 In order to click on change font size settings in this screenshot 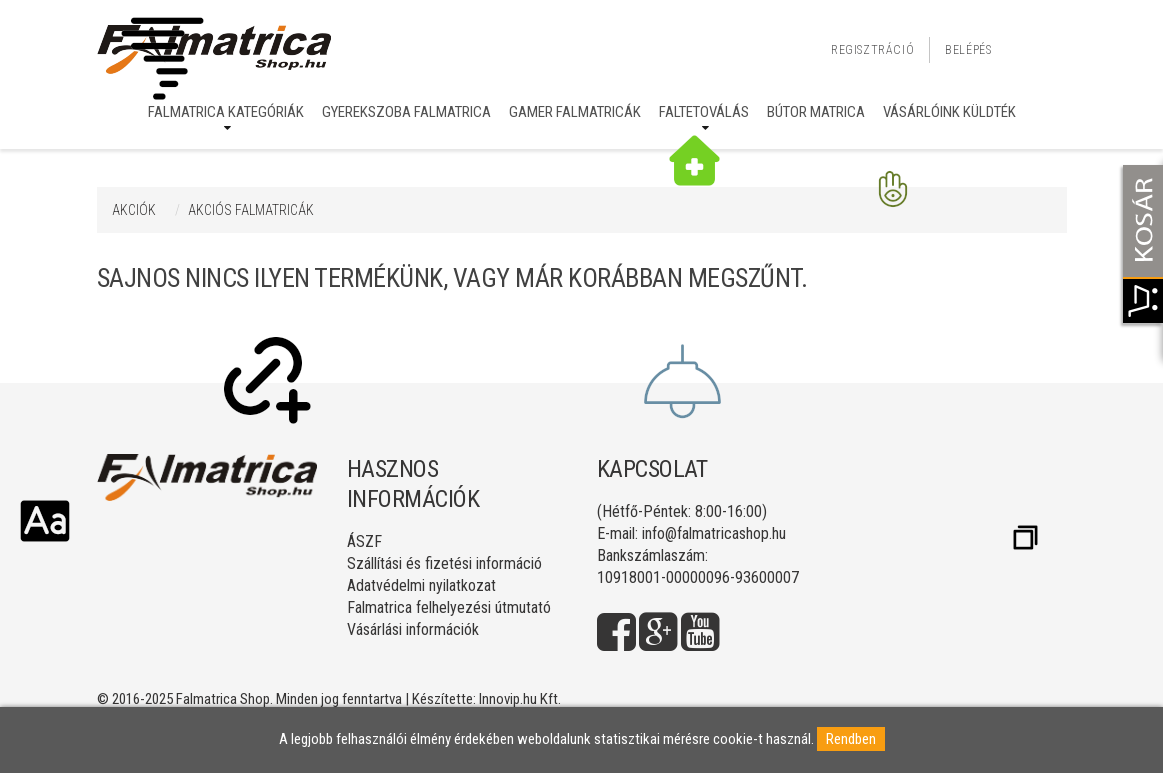, I will do `click(45, 521)`.